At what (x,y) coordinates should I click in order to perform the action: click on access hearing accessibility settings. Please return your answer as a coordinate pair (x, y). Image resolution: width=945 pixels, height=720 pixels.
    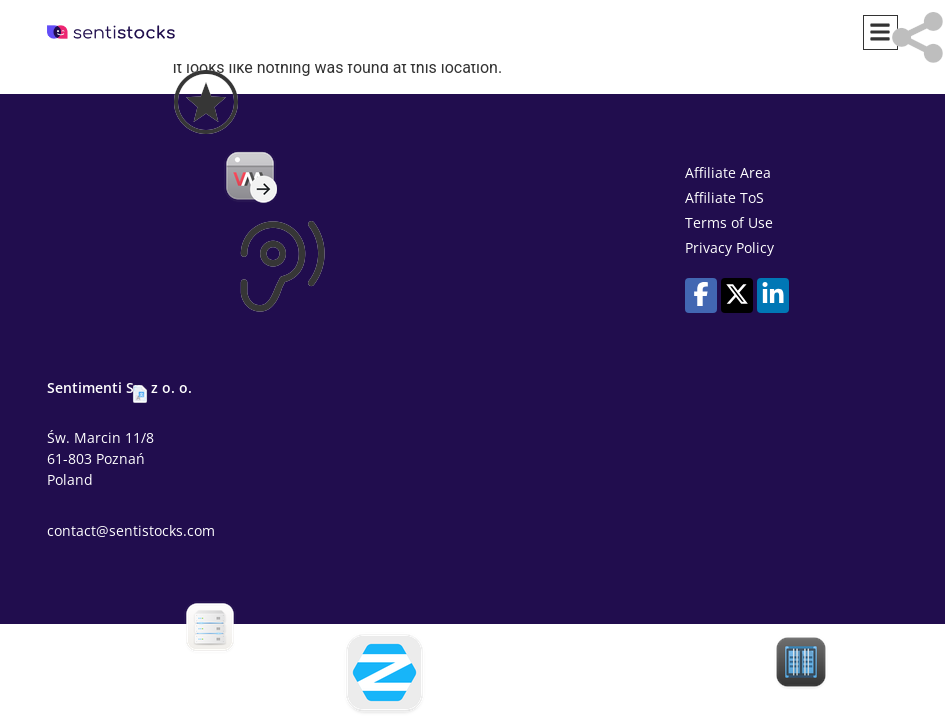
    Looking at the image, I should click on (279, 266).